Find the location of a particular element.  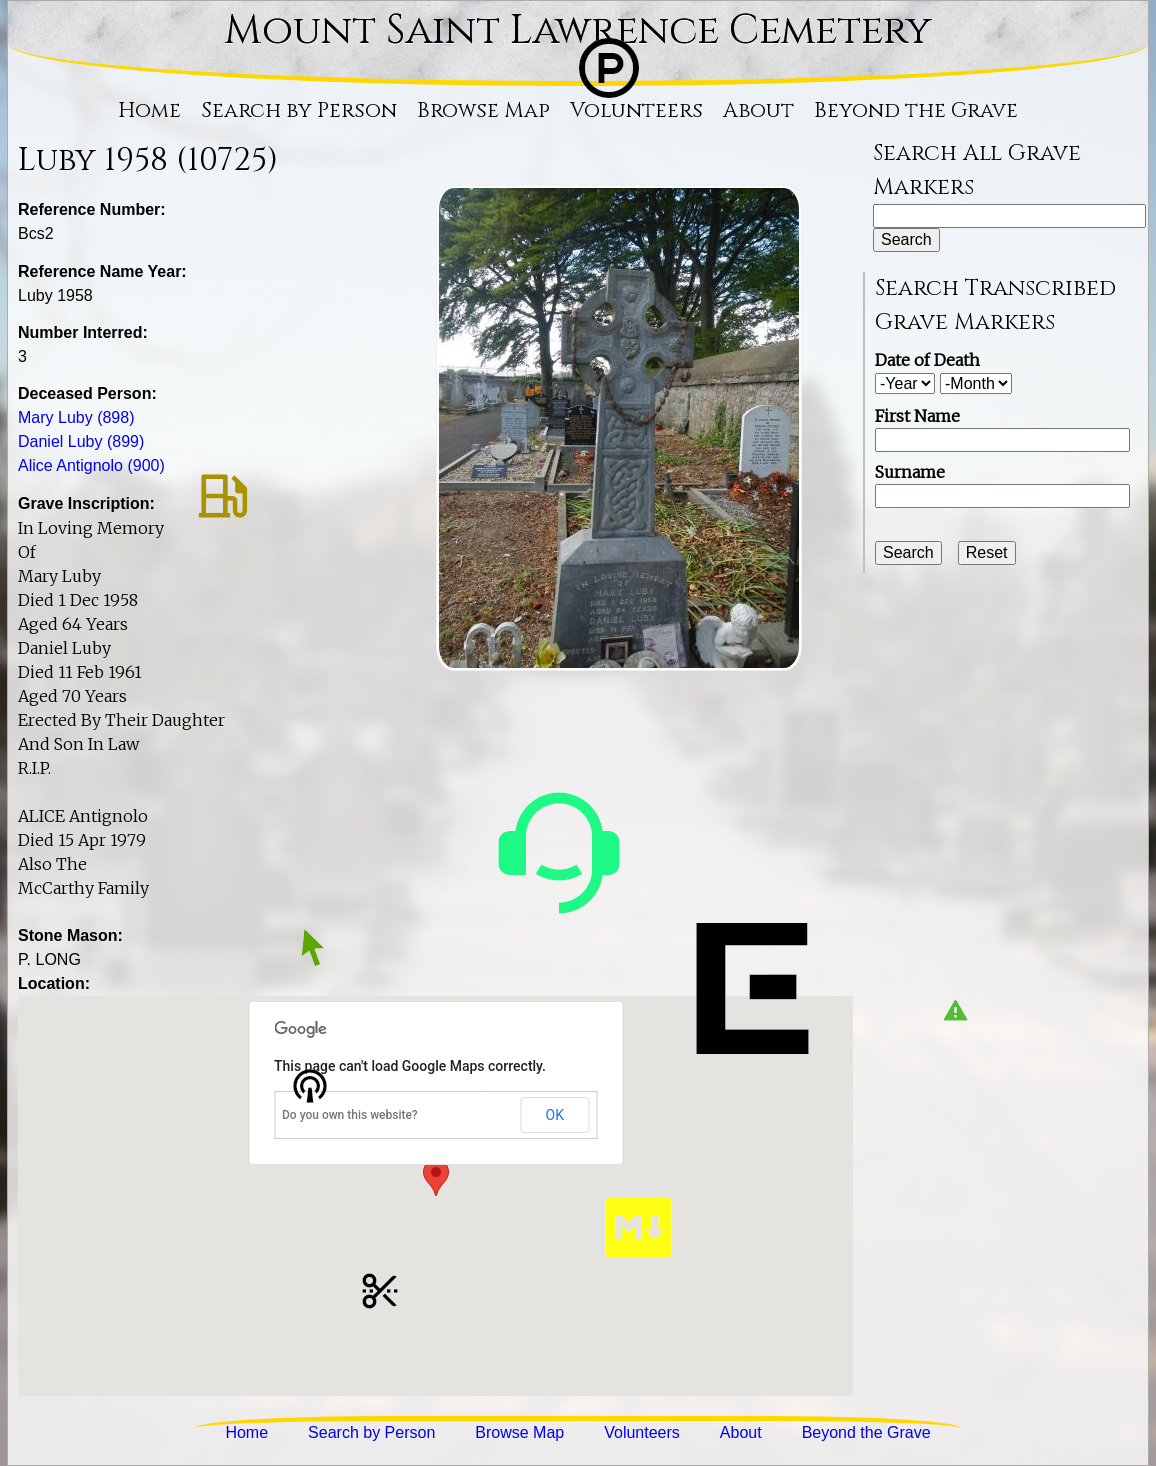

visit Product Hunt website is located at coordinates (609, 68).